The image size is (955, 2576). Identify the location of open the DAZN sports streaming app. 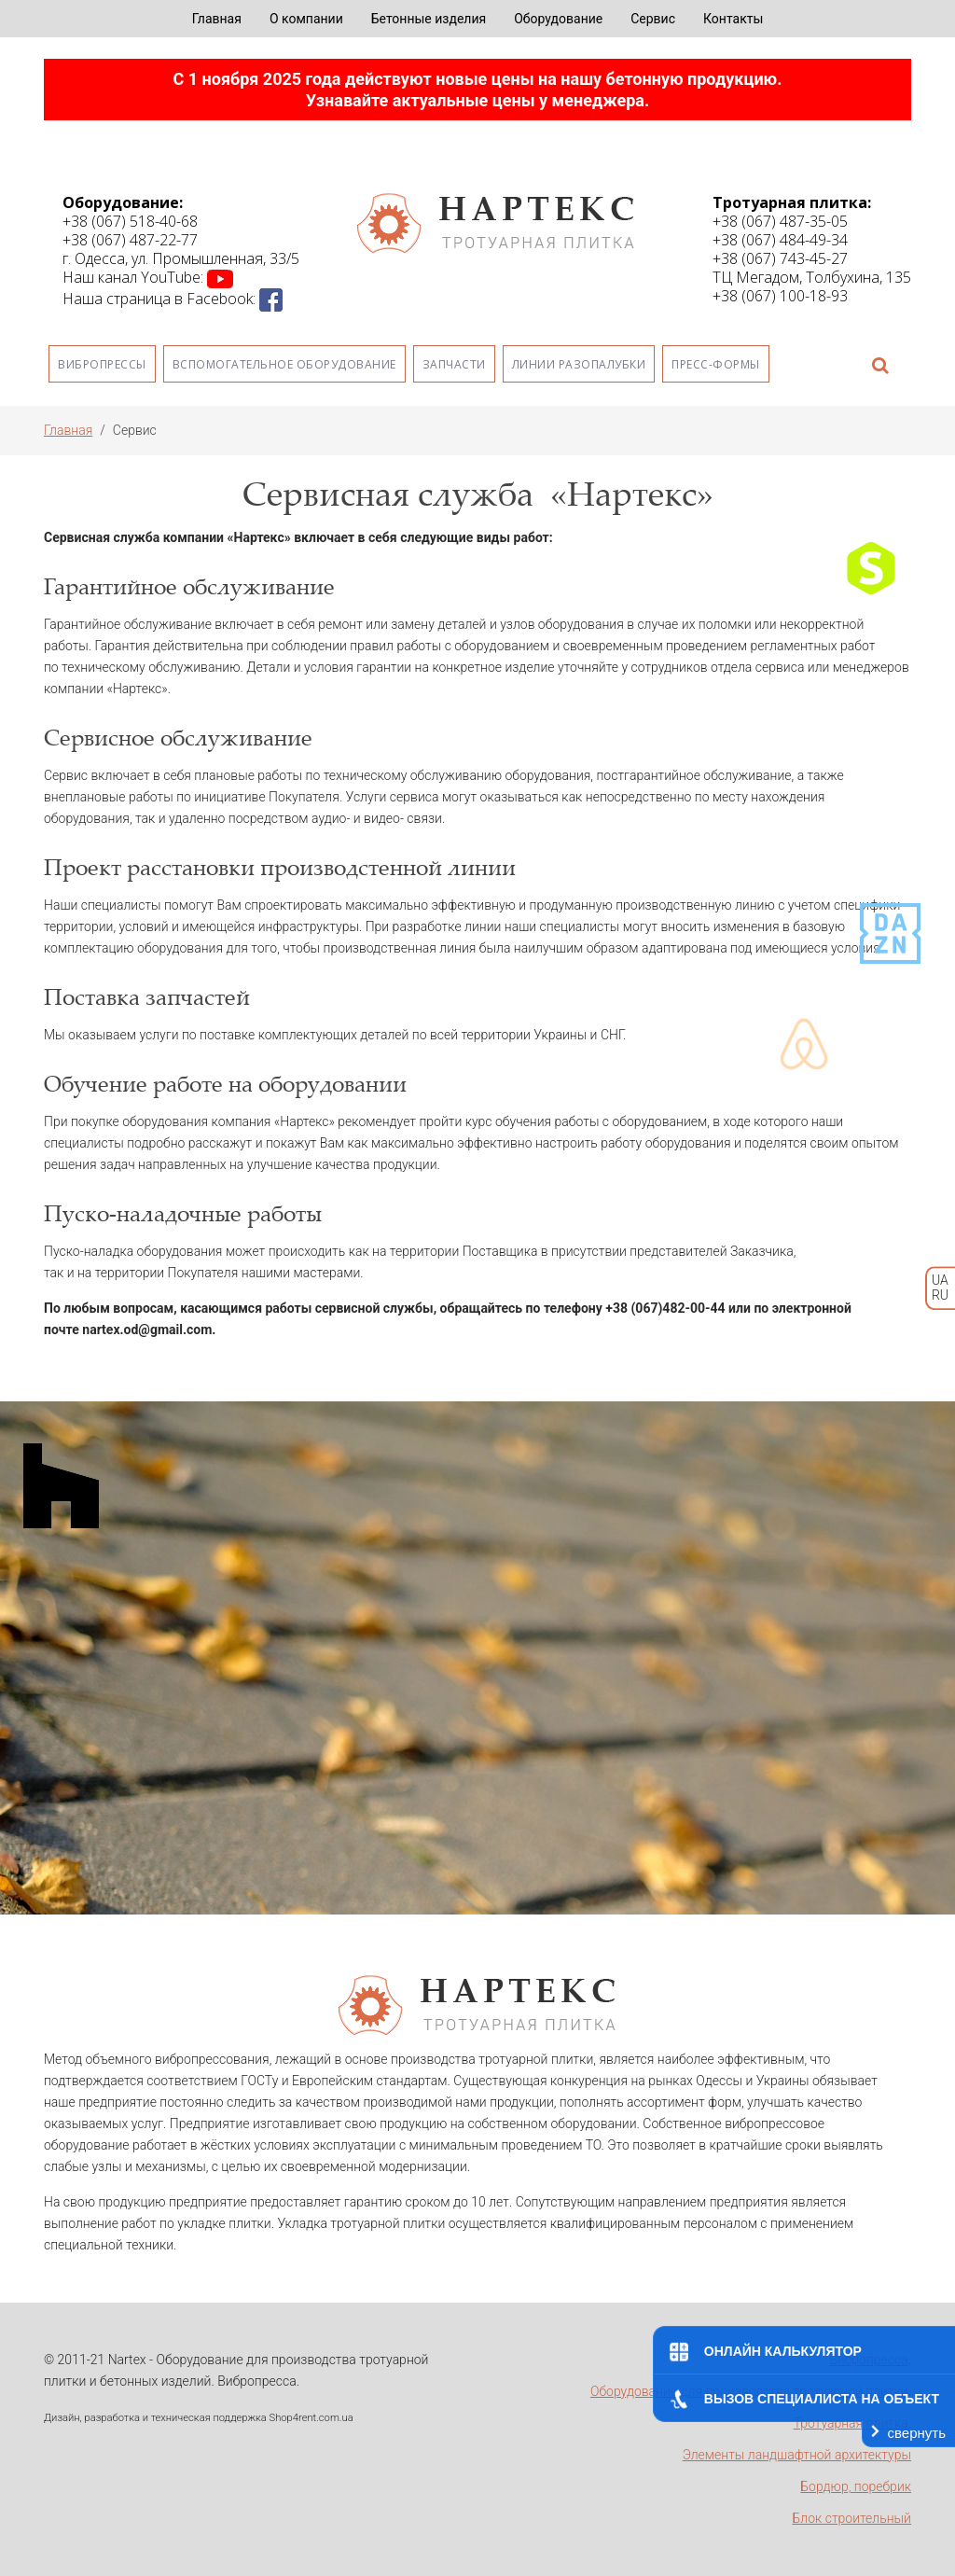
(890, 933).